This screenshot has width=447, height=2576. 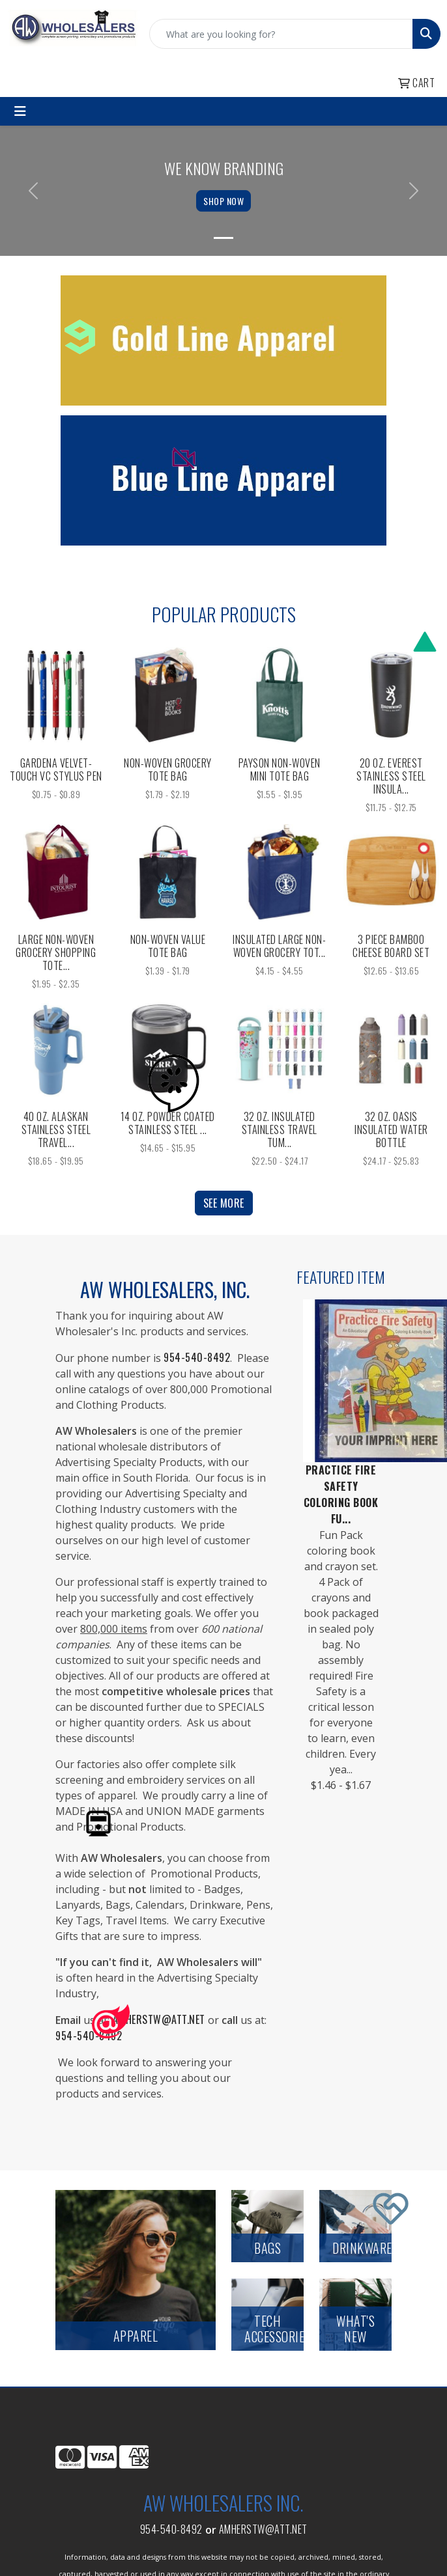 What do you see at coordinates (173, 1083) in the screenshot?
I see `cucumber testing framework logo` at bounding box center [173, 1083].